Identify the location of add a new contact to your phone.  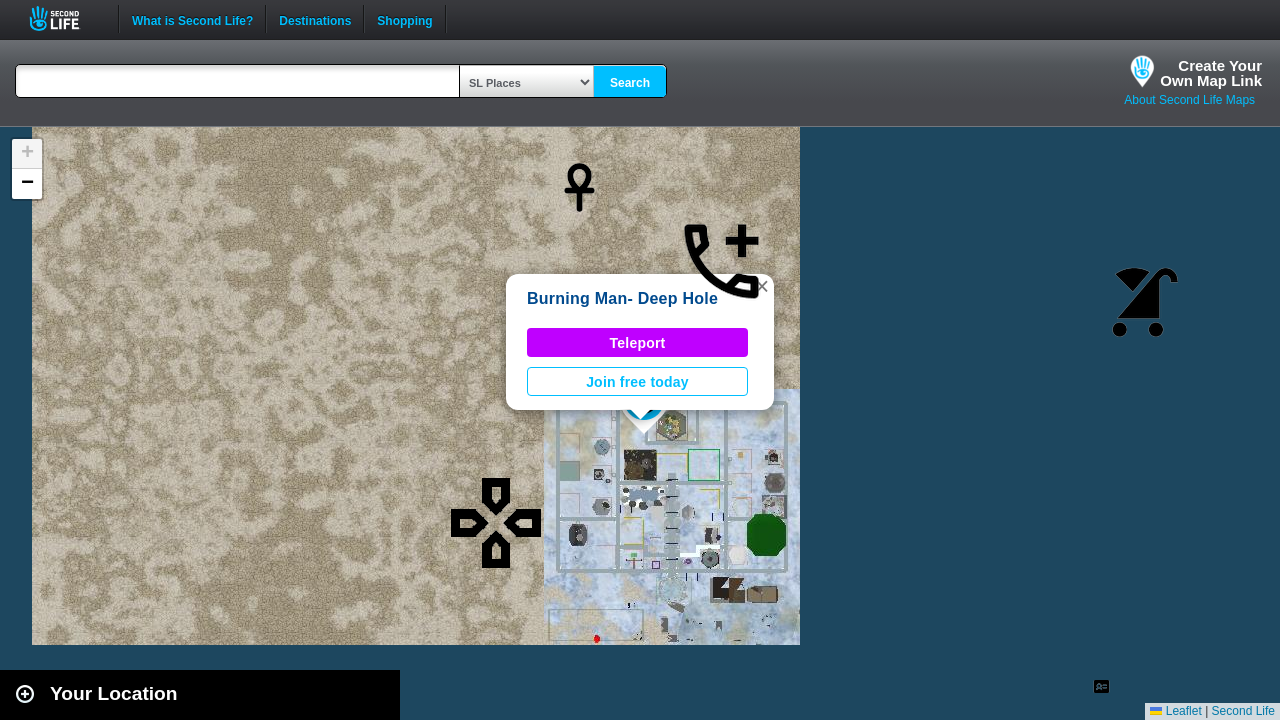
(721, 261).